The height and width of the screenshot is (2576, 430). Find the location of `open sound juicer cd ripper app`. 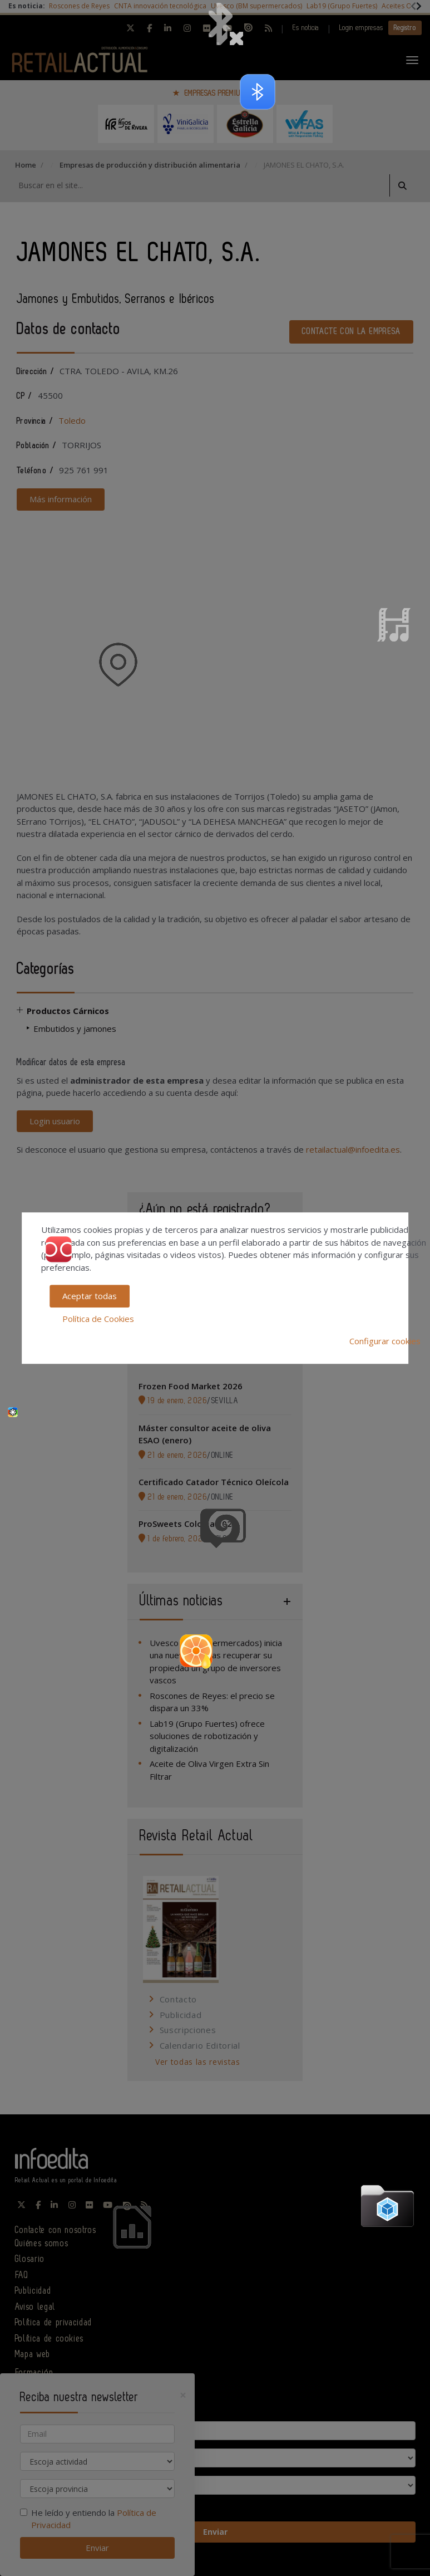

open sound juicer cd ripper app is located at coordinates (196, 1651).